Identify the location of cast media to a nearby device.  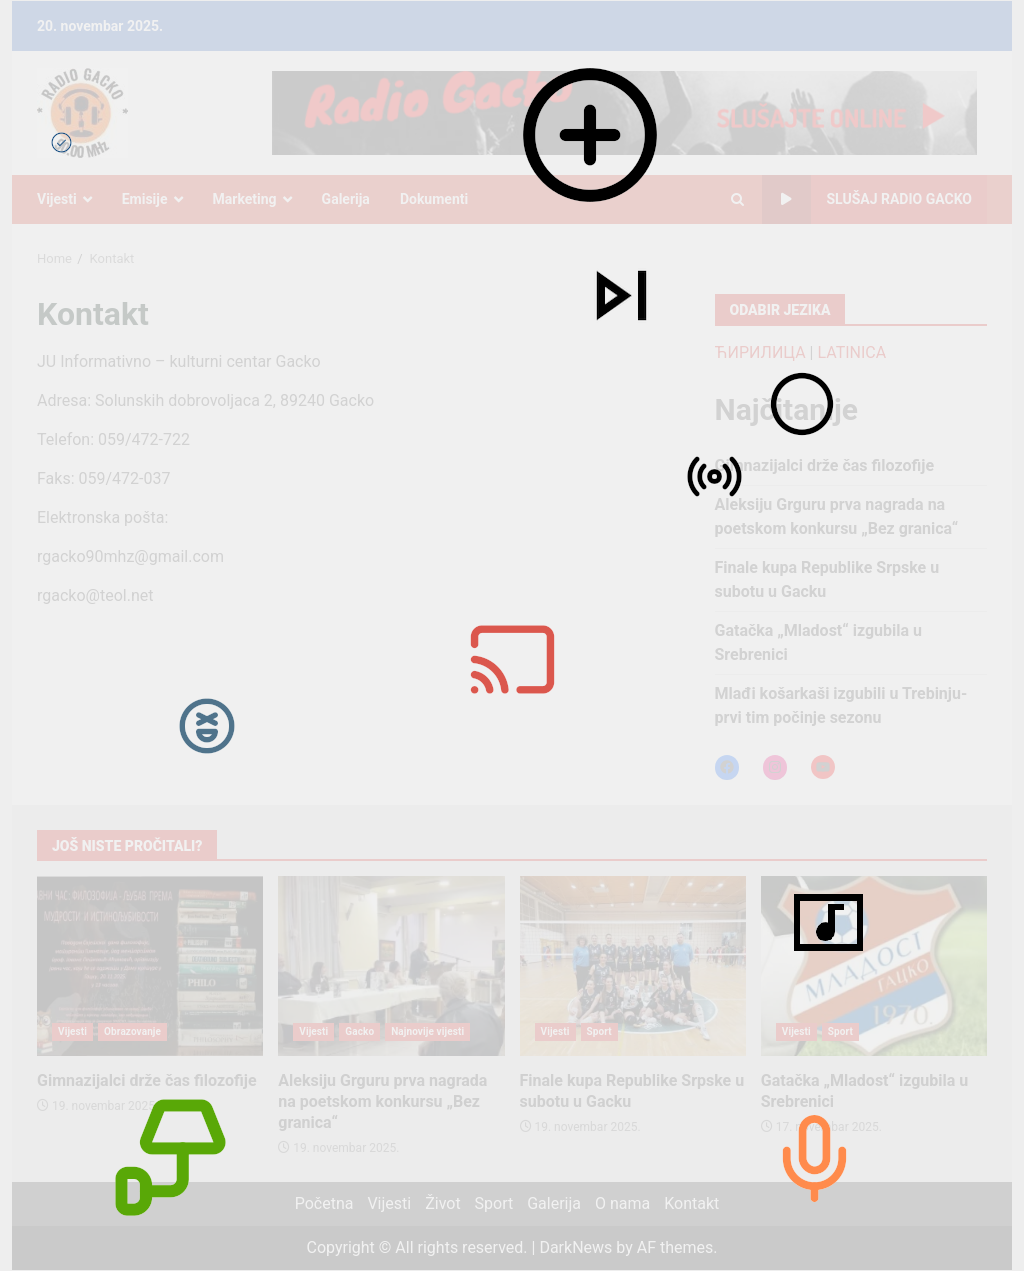
(512, 659).